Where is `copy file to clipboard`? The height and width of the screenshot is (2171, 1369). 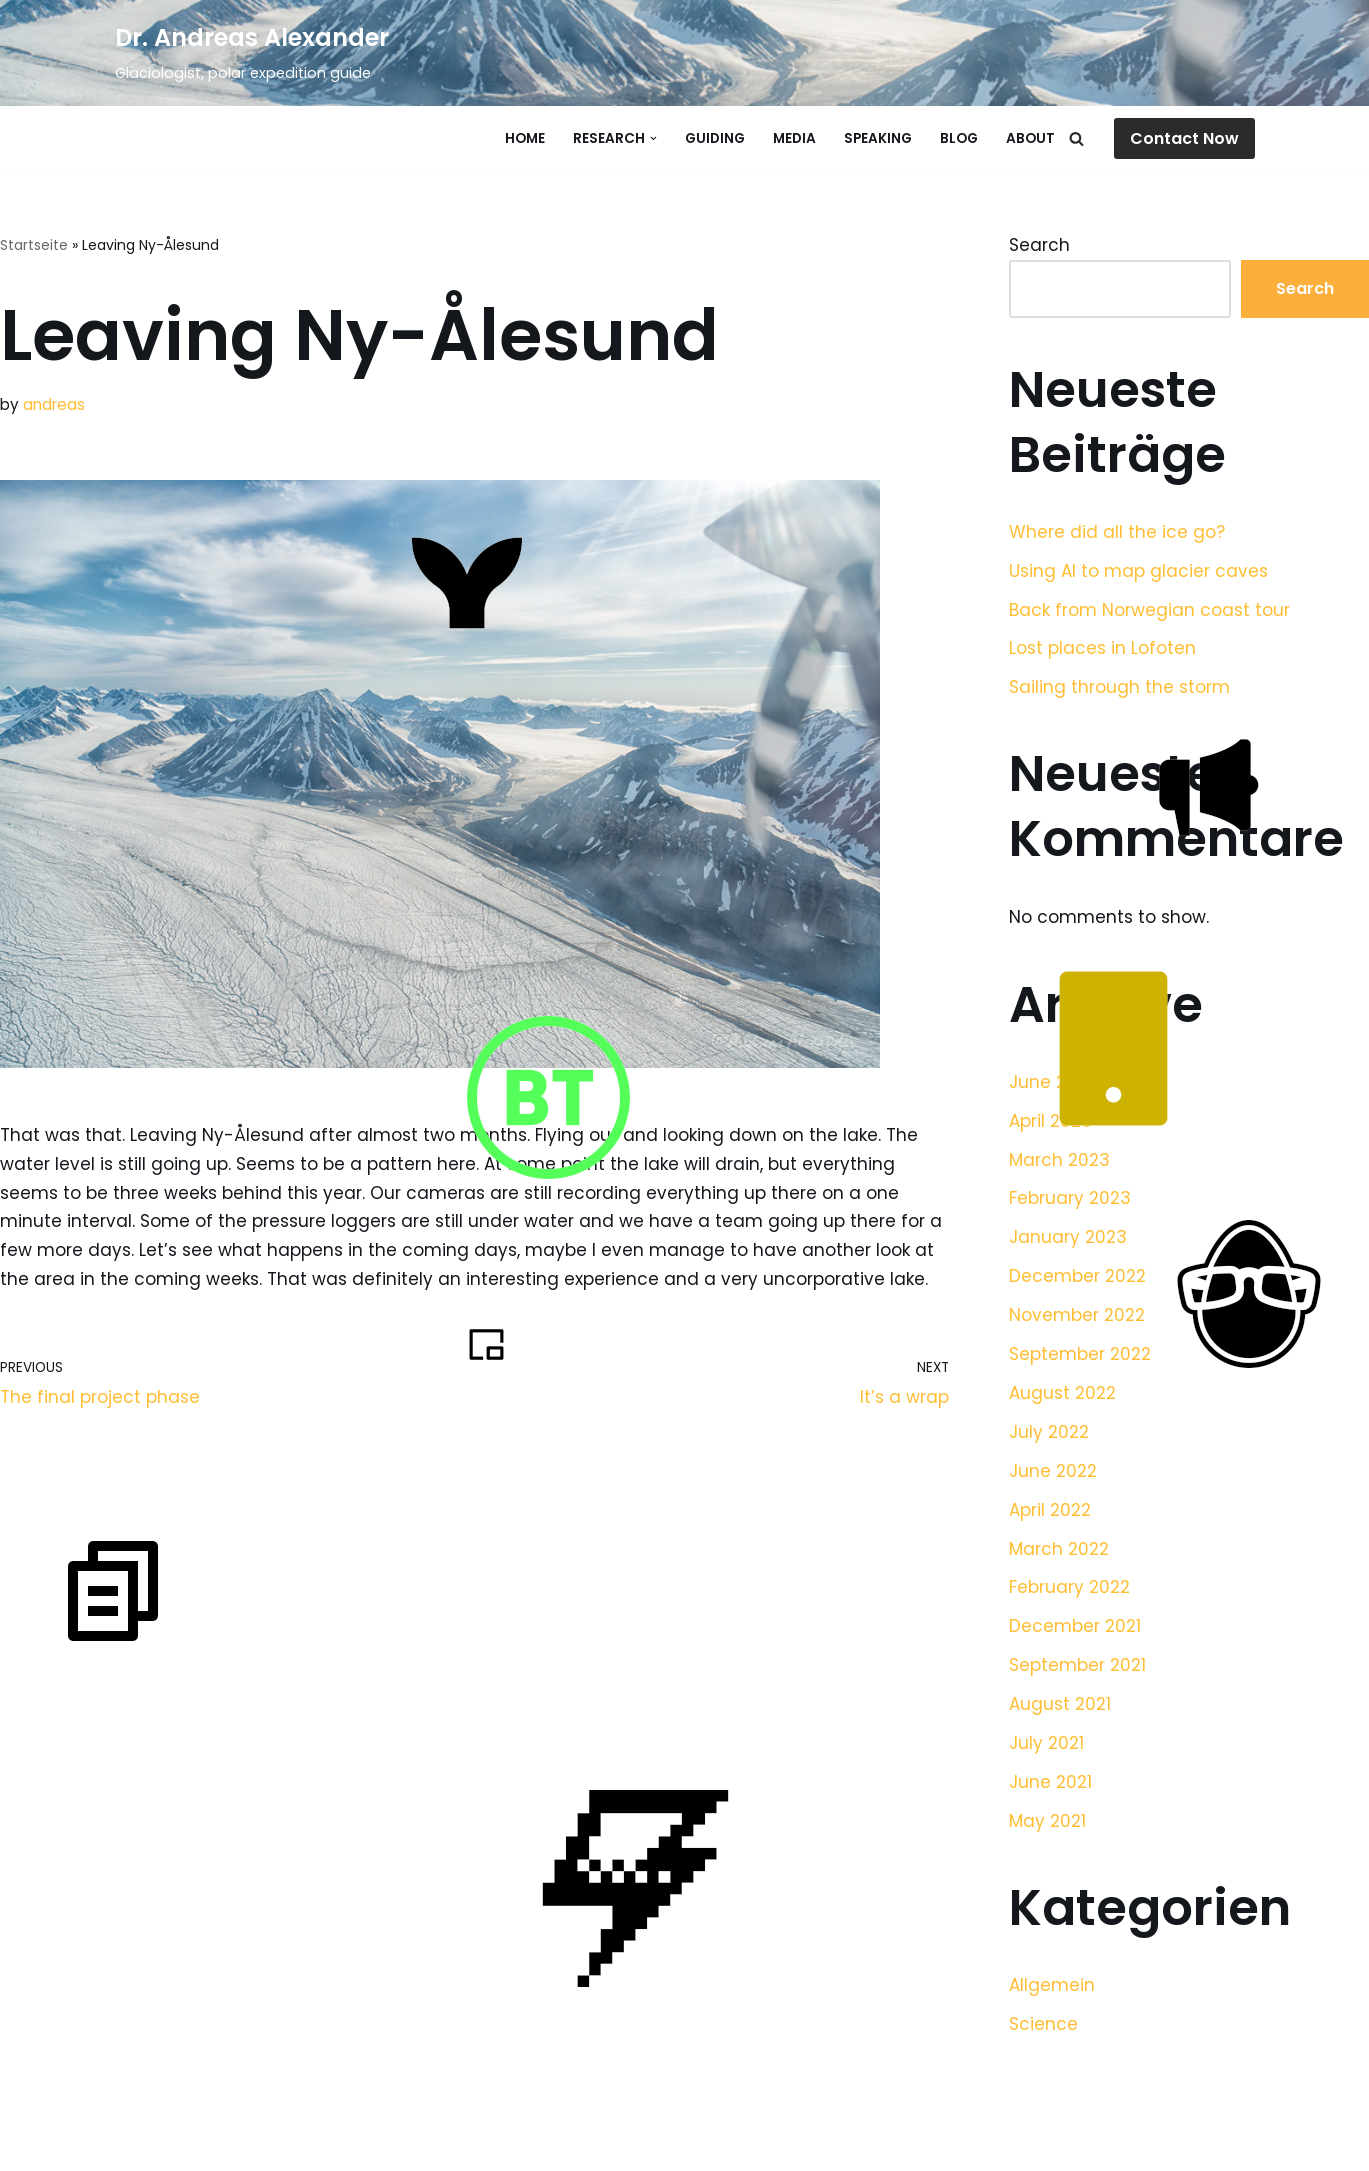
copy file to clipboard is located at coordinates (113, 1591).